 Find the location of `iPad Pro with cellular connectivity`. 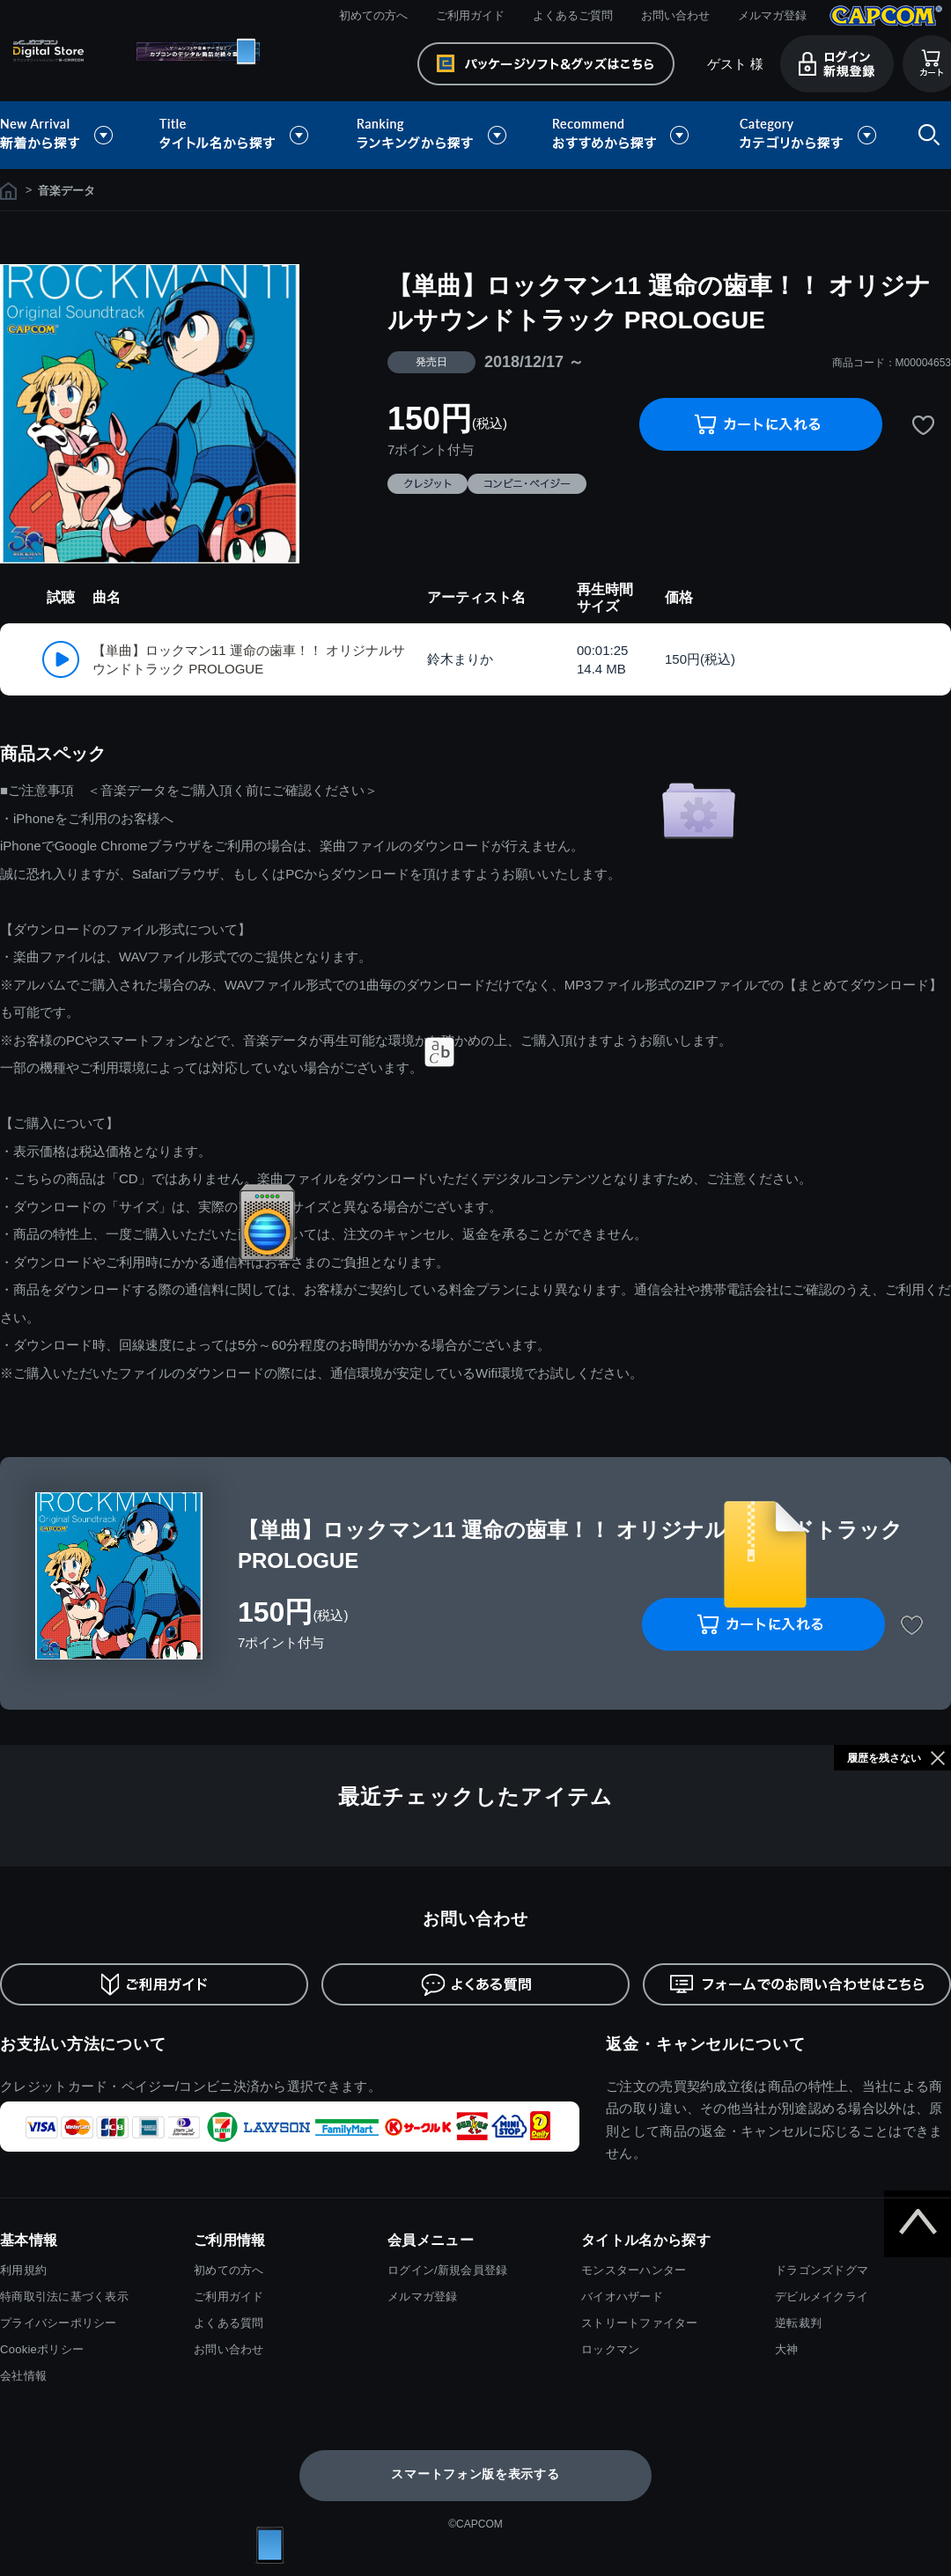

iPad Pro with cellular connectivity is located at coordinates (246, 51).